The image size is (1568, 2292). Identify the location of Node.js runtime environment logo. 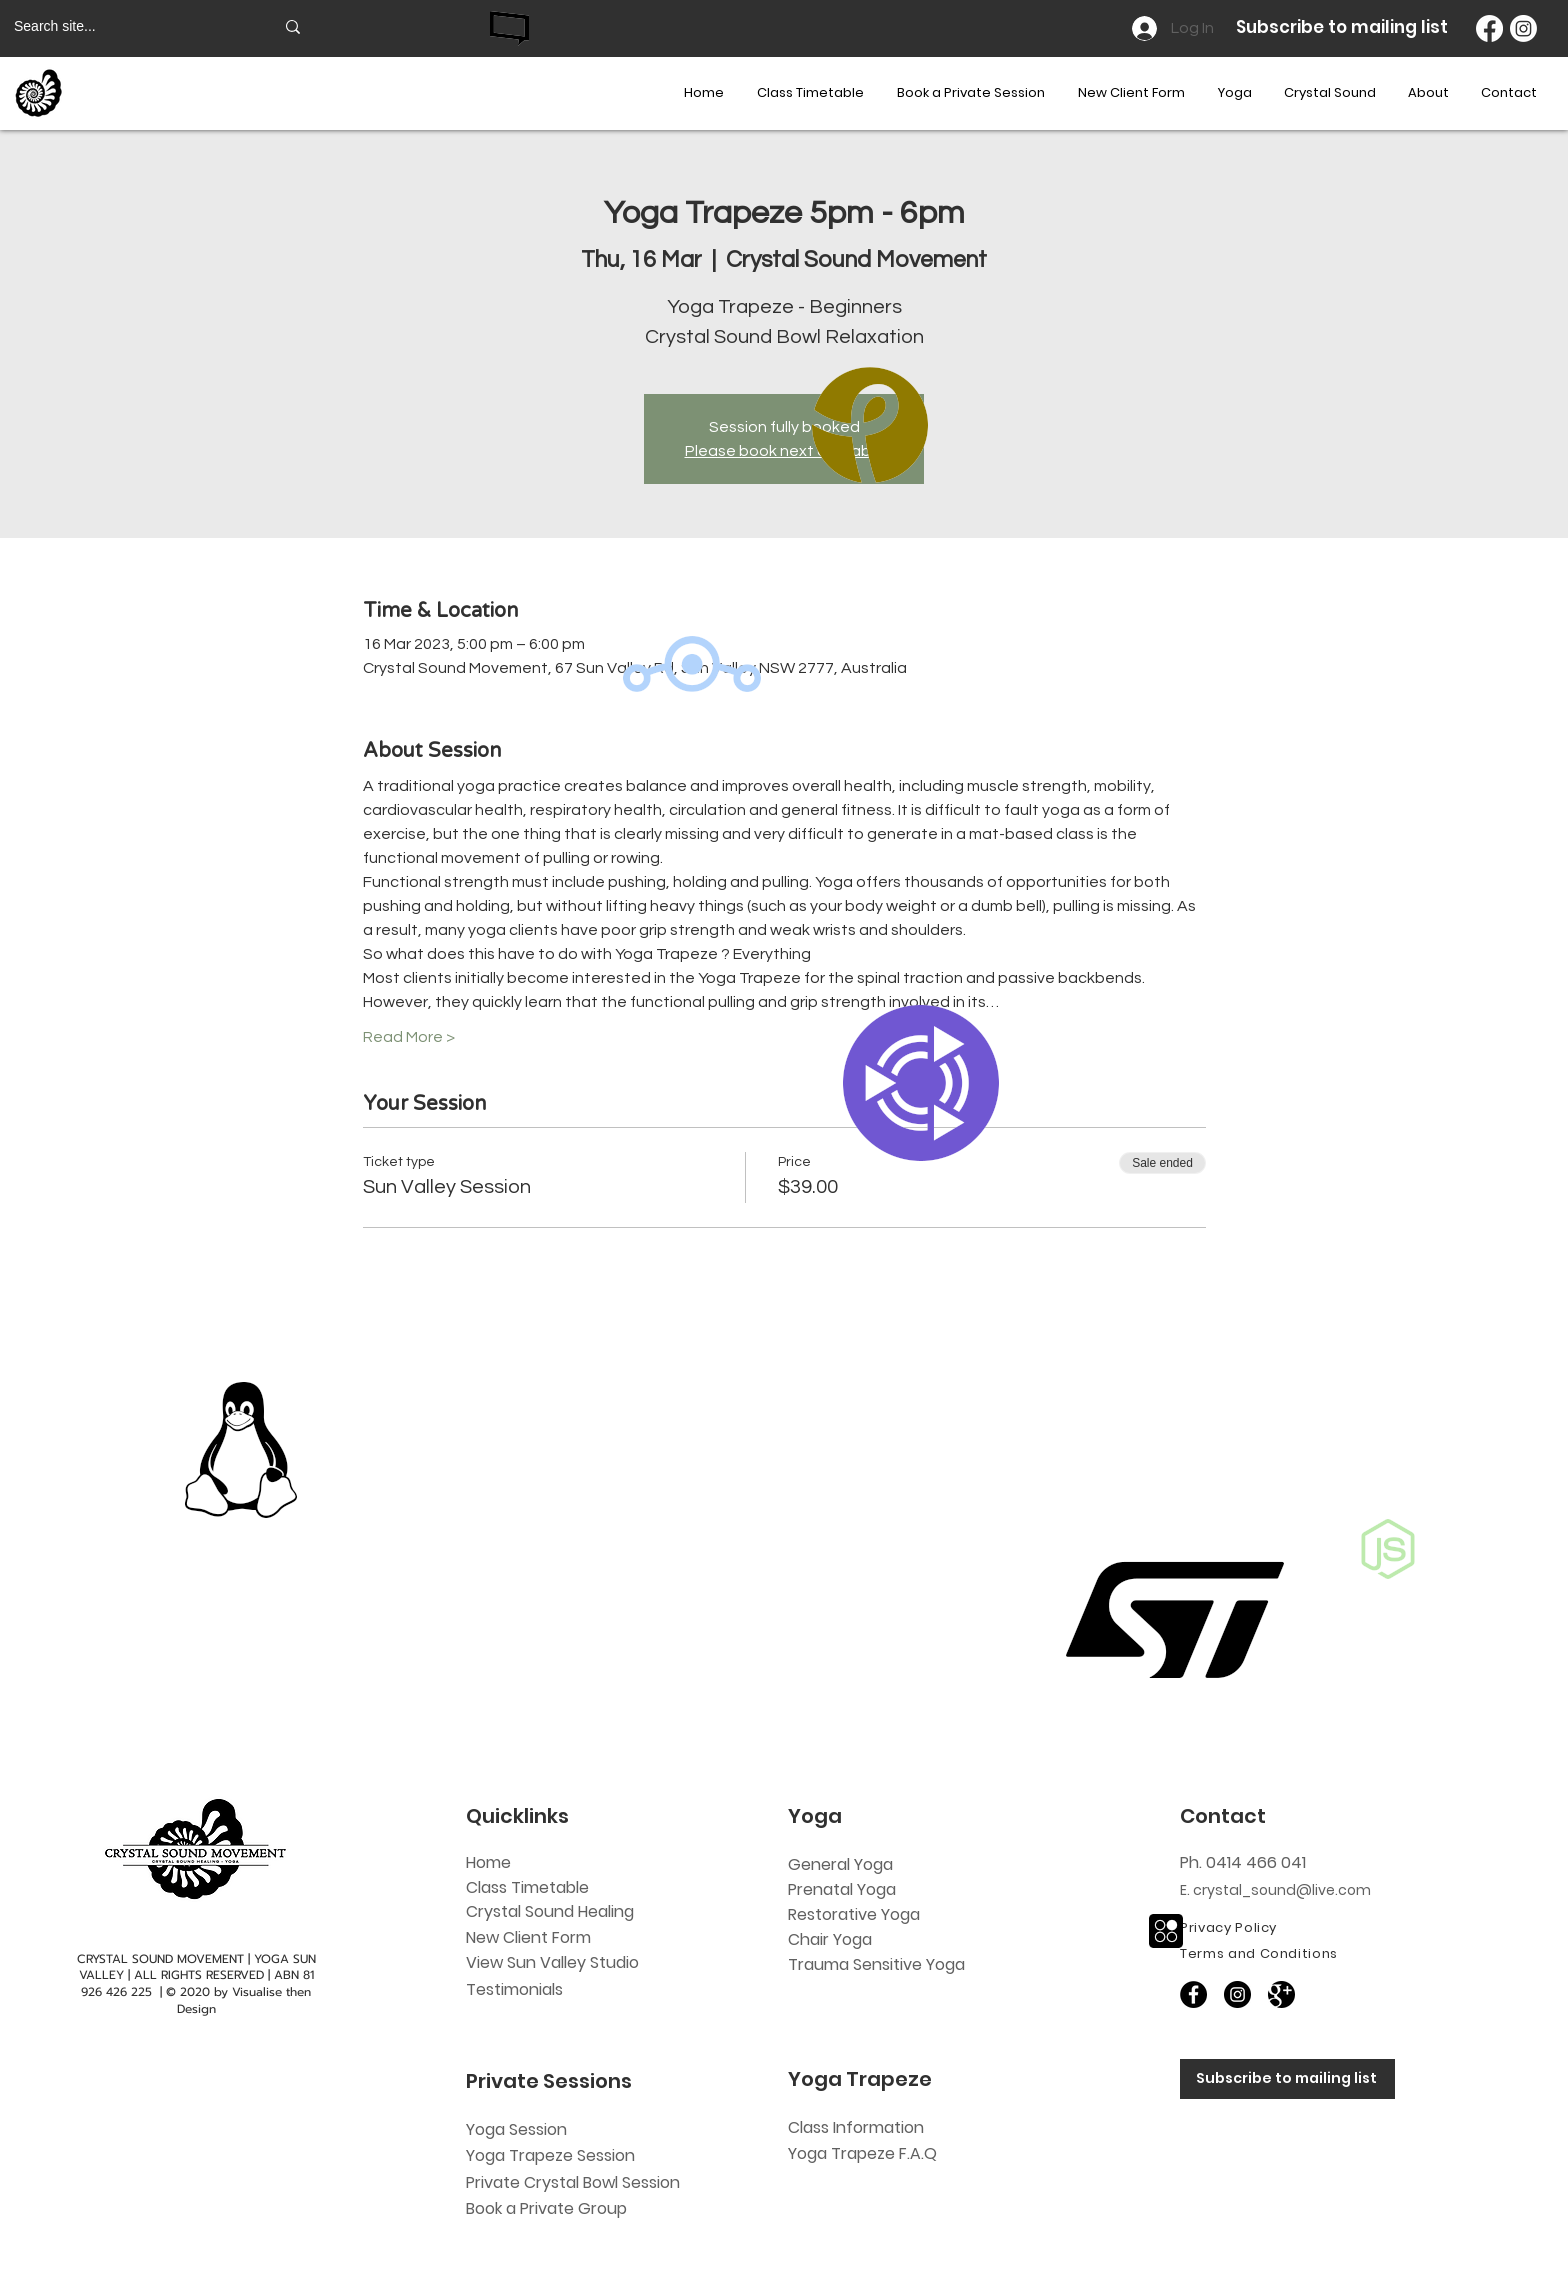
(1388, 1549).